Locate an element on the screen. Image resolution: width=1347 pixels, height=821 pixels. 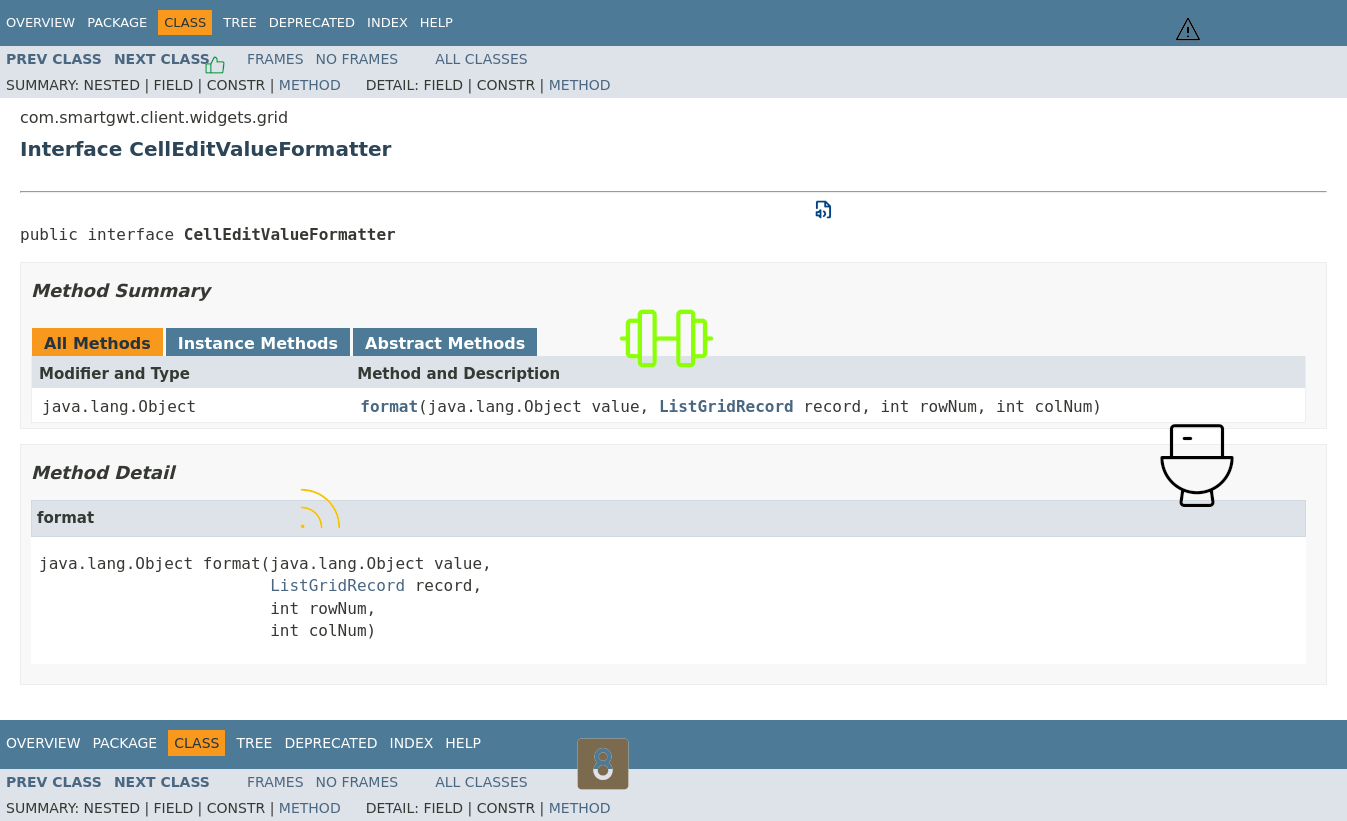
locate nearby restrooms is located at coordinates (1197, 464).